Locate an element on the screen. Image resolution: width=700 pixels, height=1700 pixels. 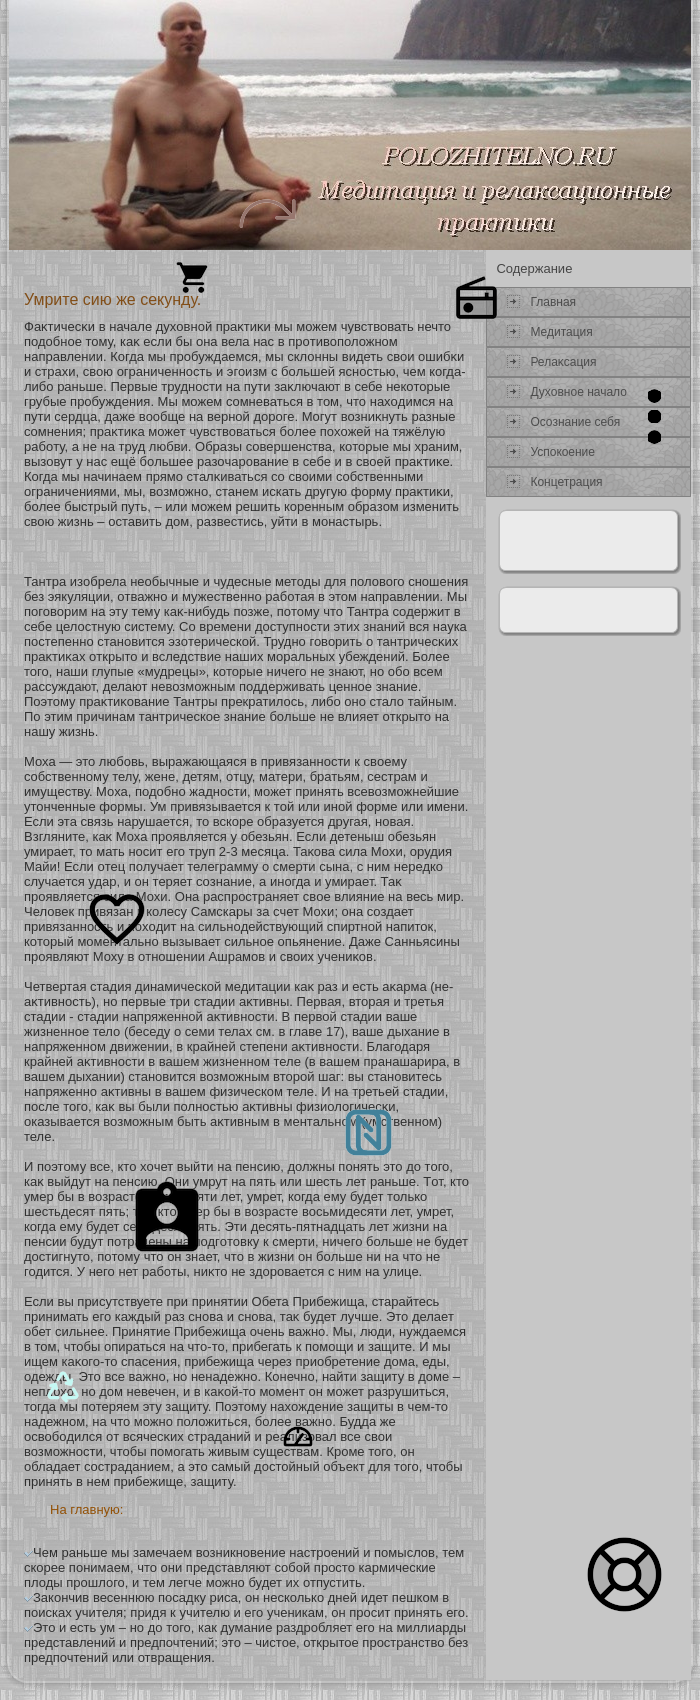
recycle or move item to trash is located at coordinates (63, 1387).